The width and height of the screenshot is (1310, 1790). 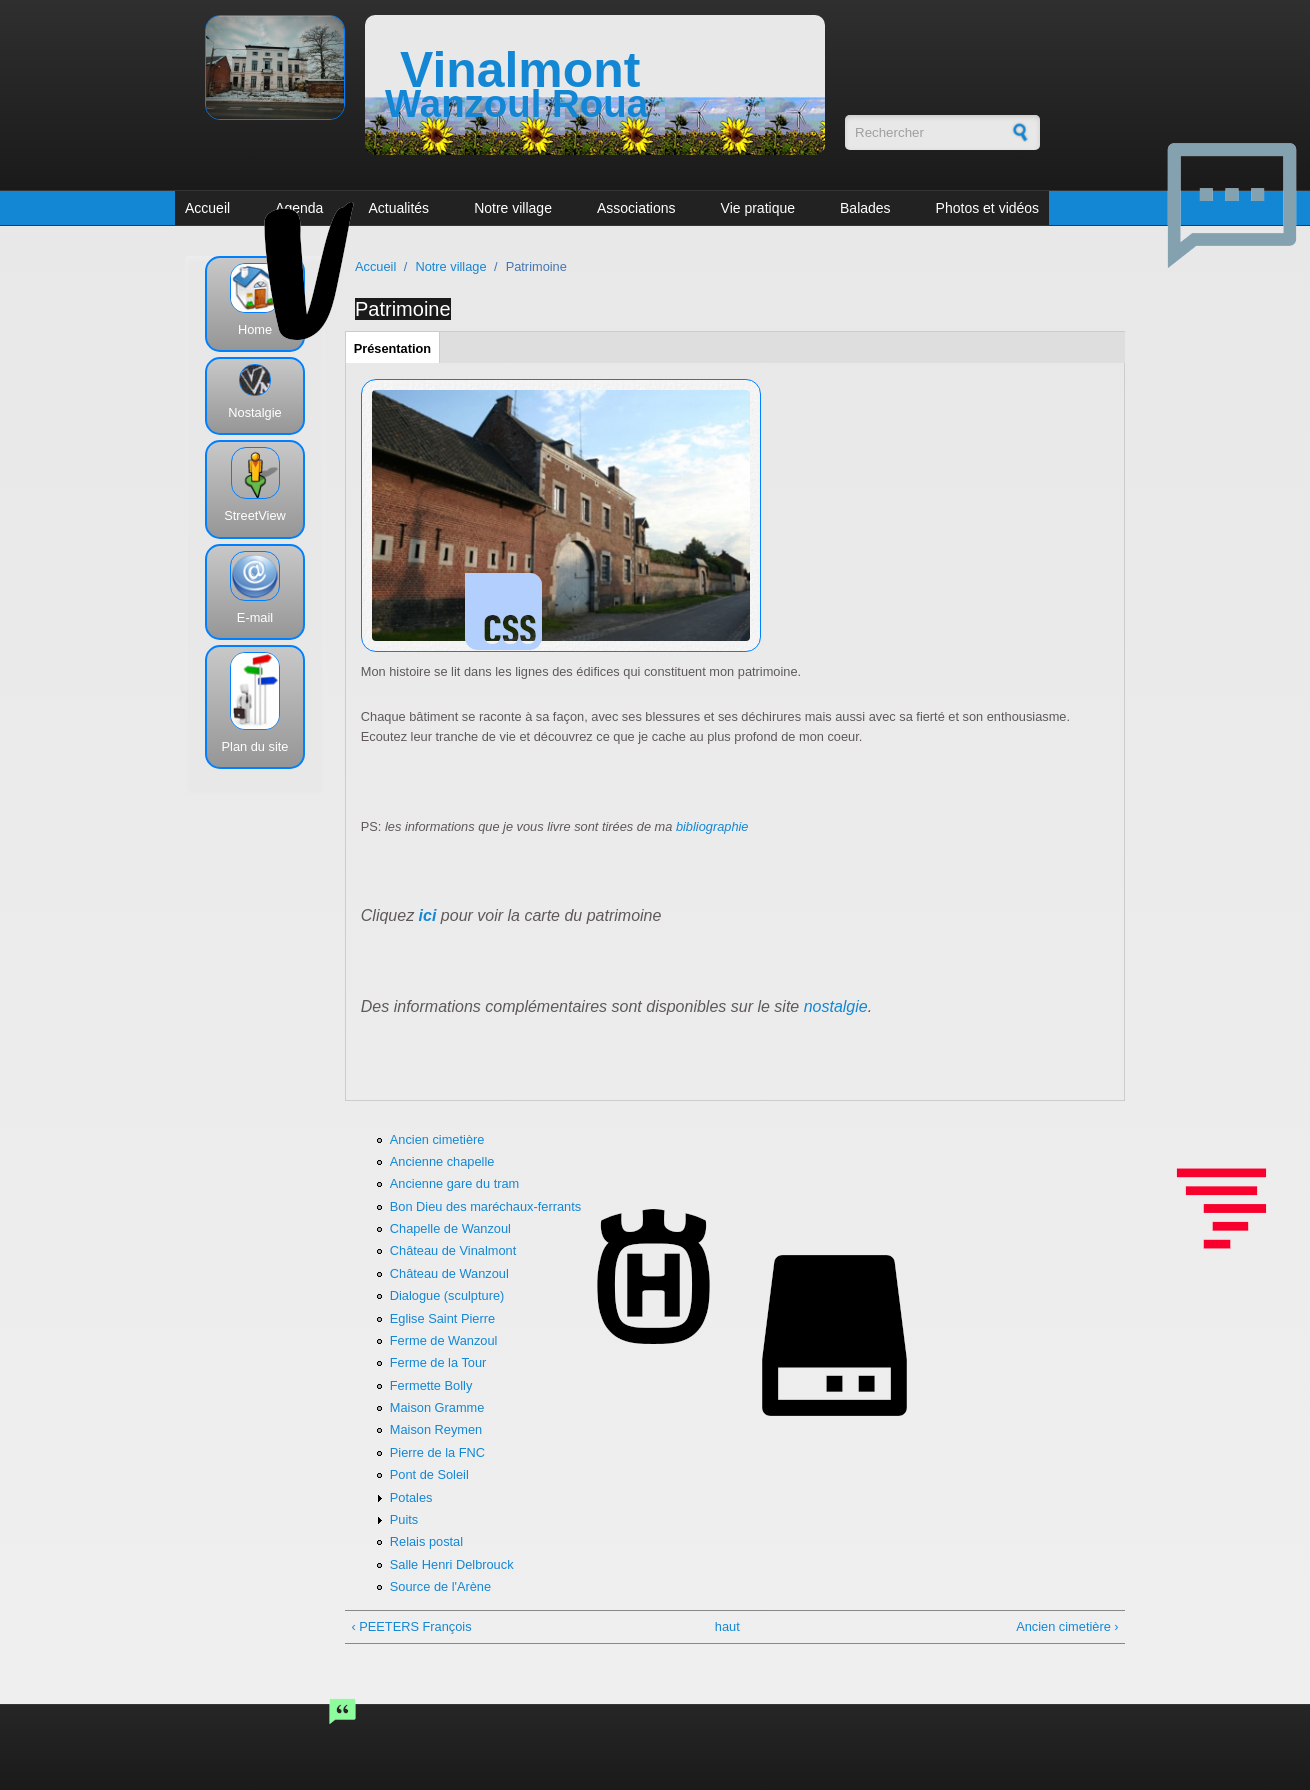 I want to click on access external storage or hard drive, so click(x=834, y=1335).